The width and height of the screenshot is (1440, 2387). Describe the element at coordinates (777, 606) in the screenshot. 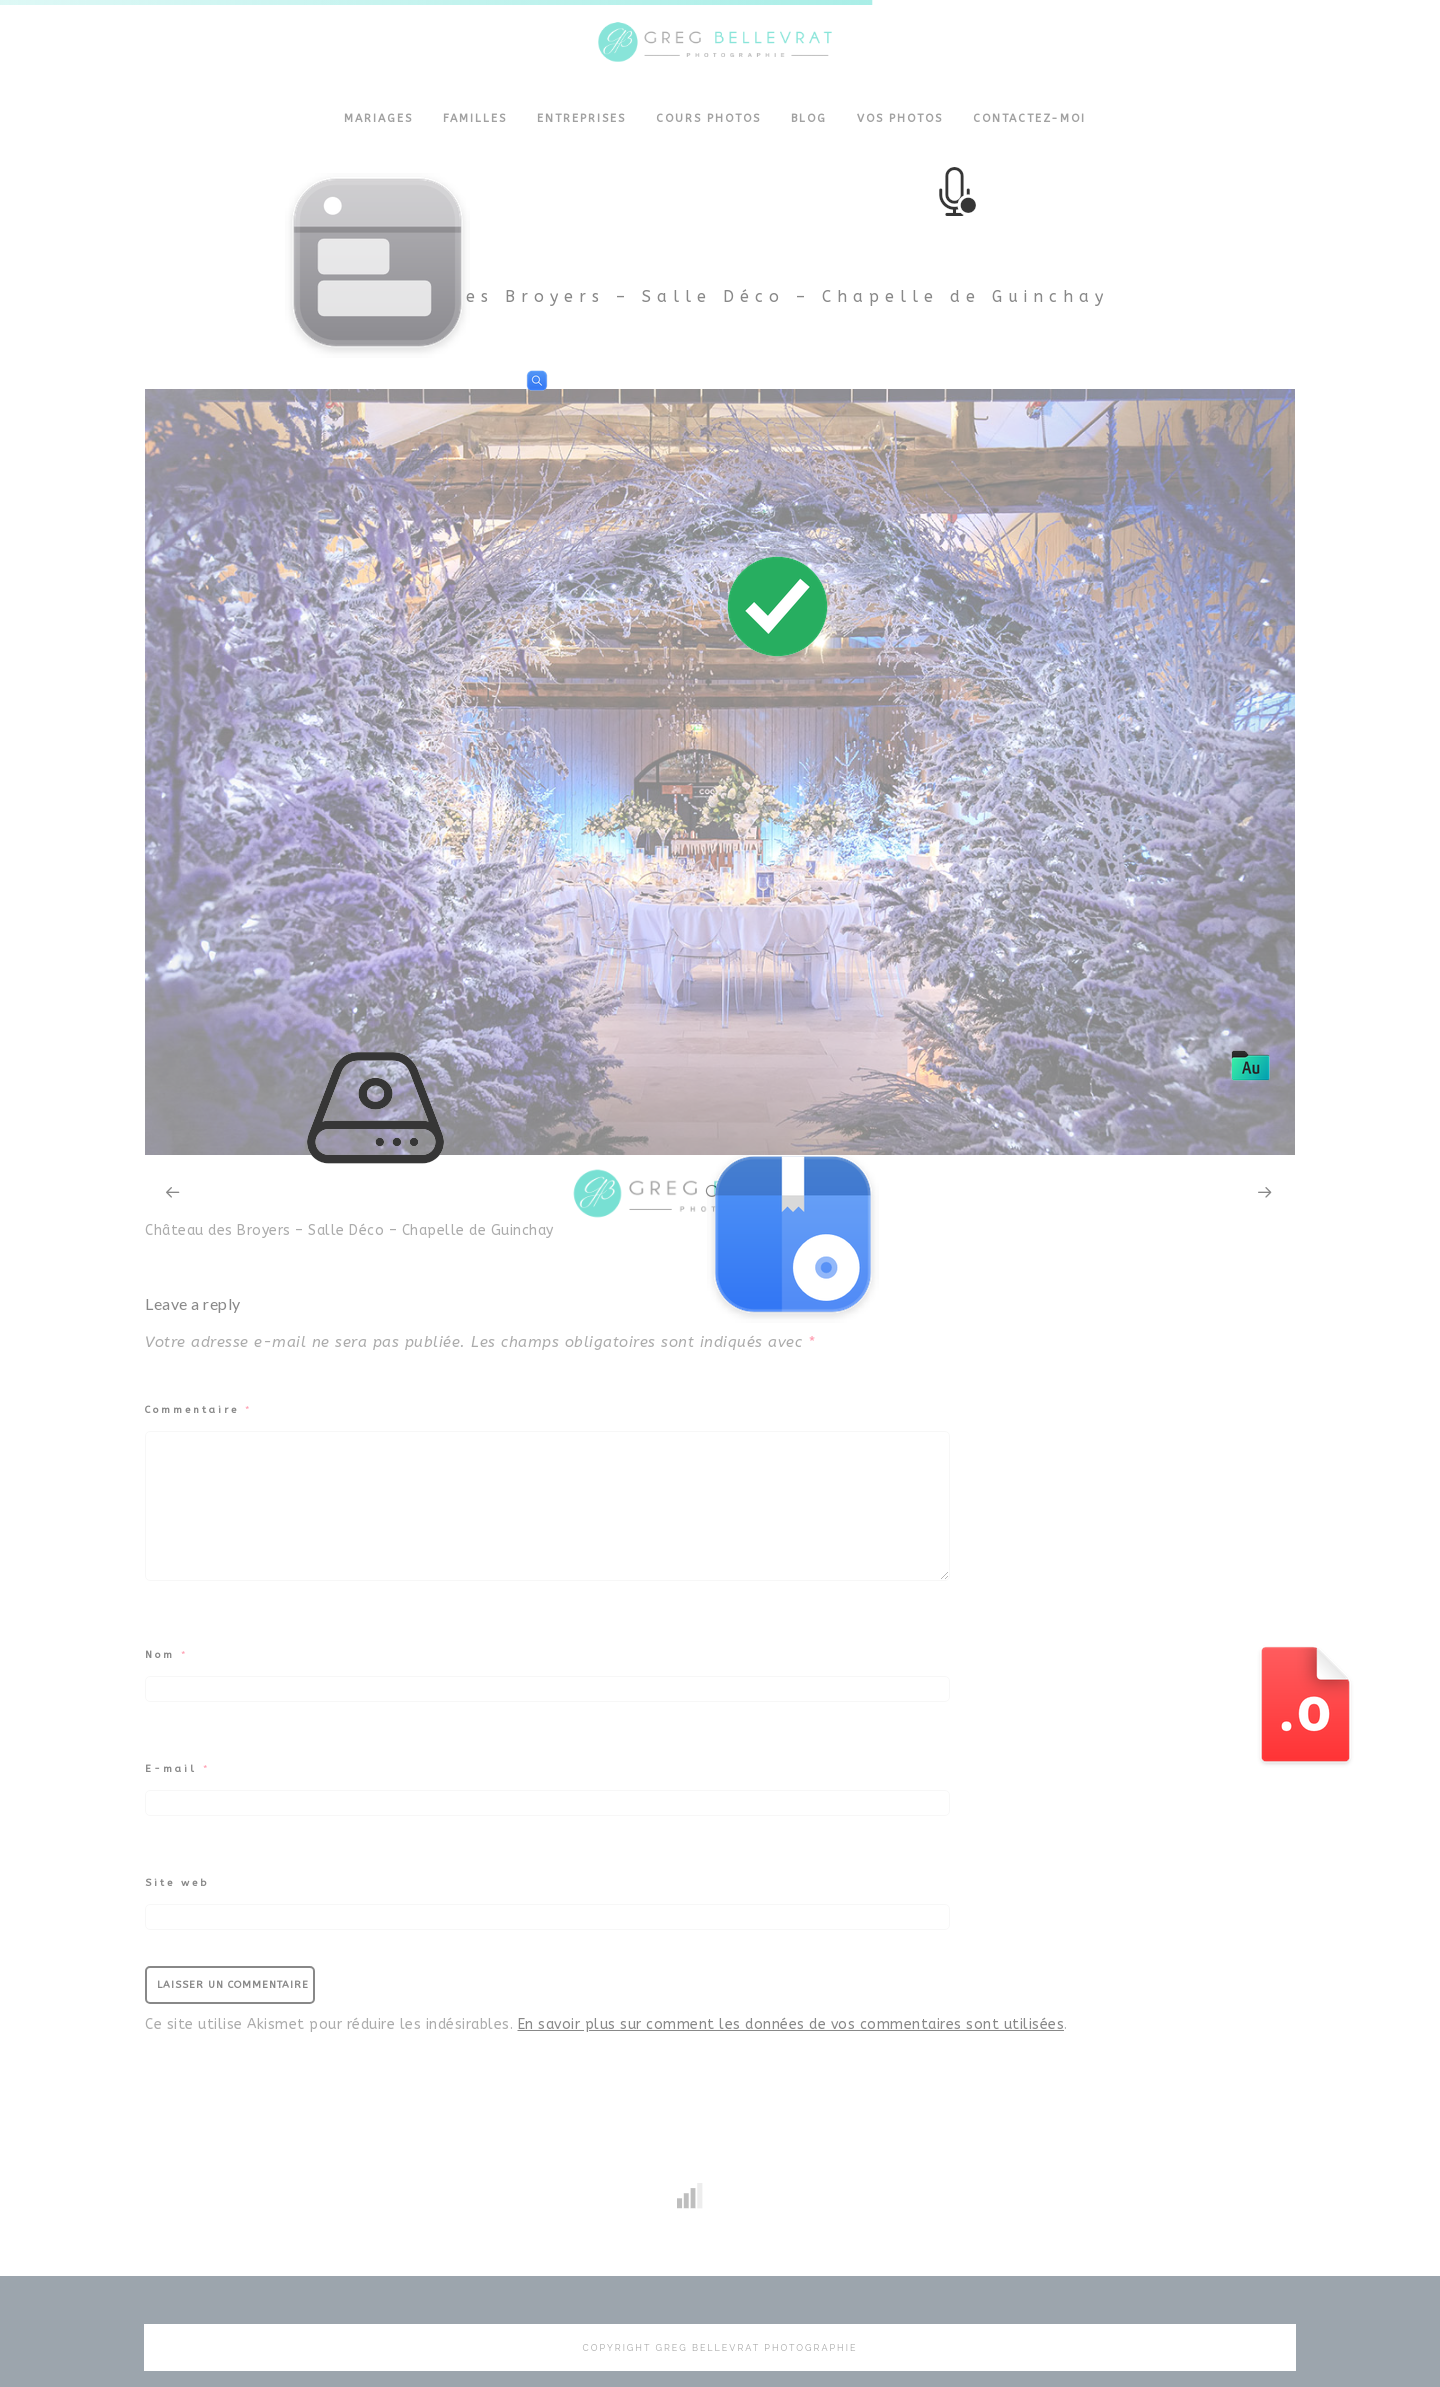

I see `indicates a completed or successful action` at that location.